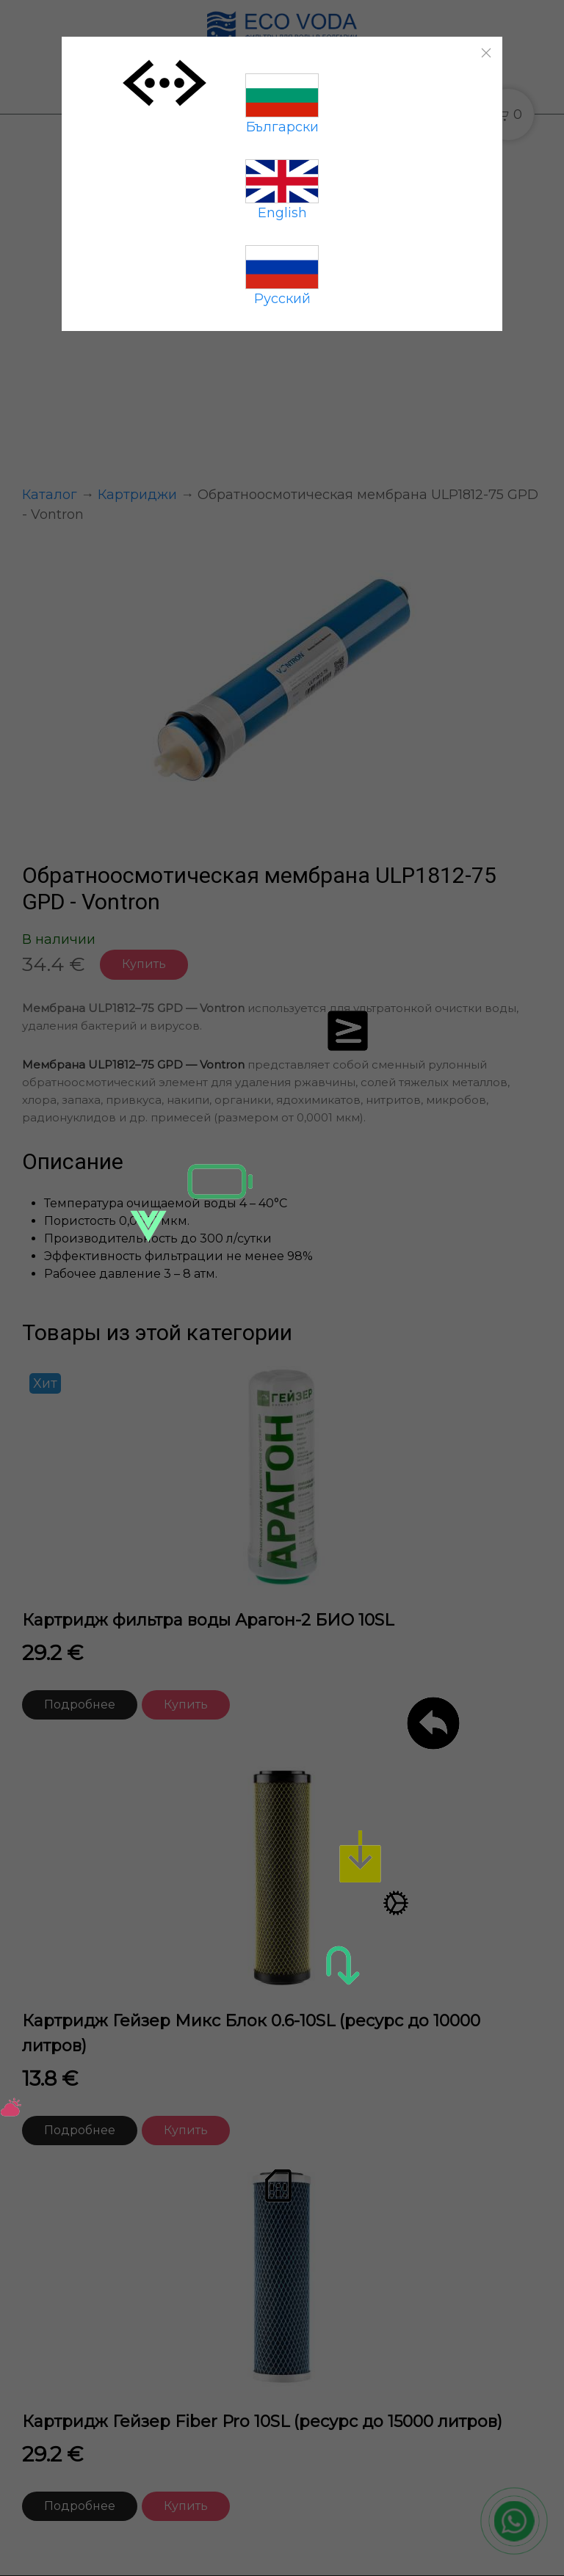 The width and height of the screenshot is (564, 2576). I want to click on redo or repeat last action, so click(341, 1965).